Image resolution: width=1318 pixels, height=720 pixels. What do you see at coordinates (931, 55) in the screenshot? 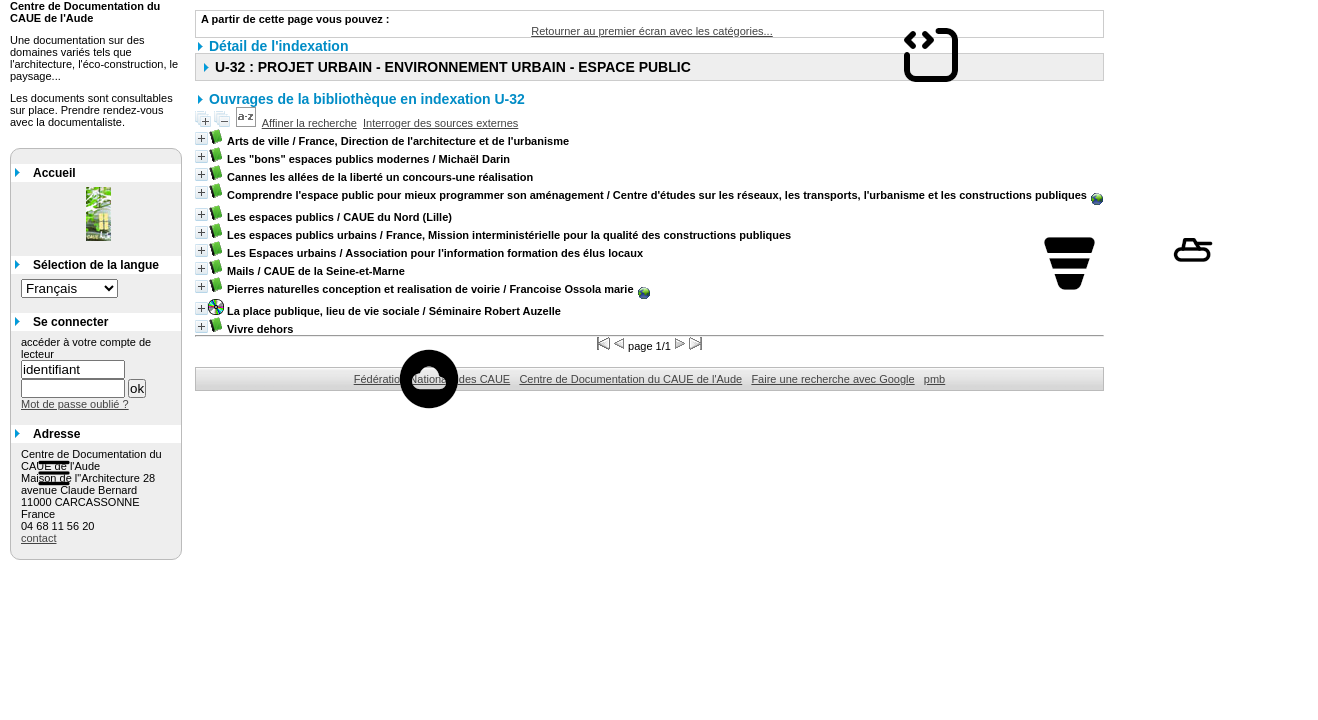
I see `view source code` at bounding box center [931, 55].